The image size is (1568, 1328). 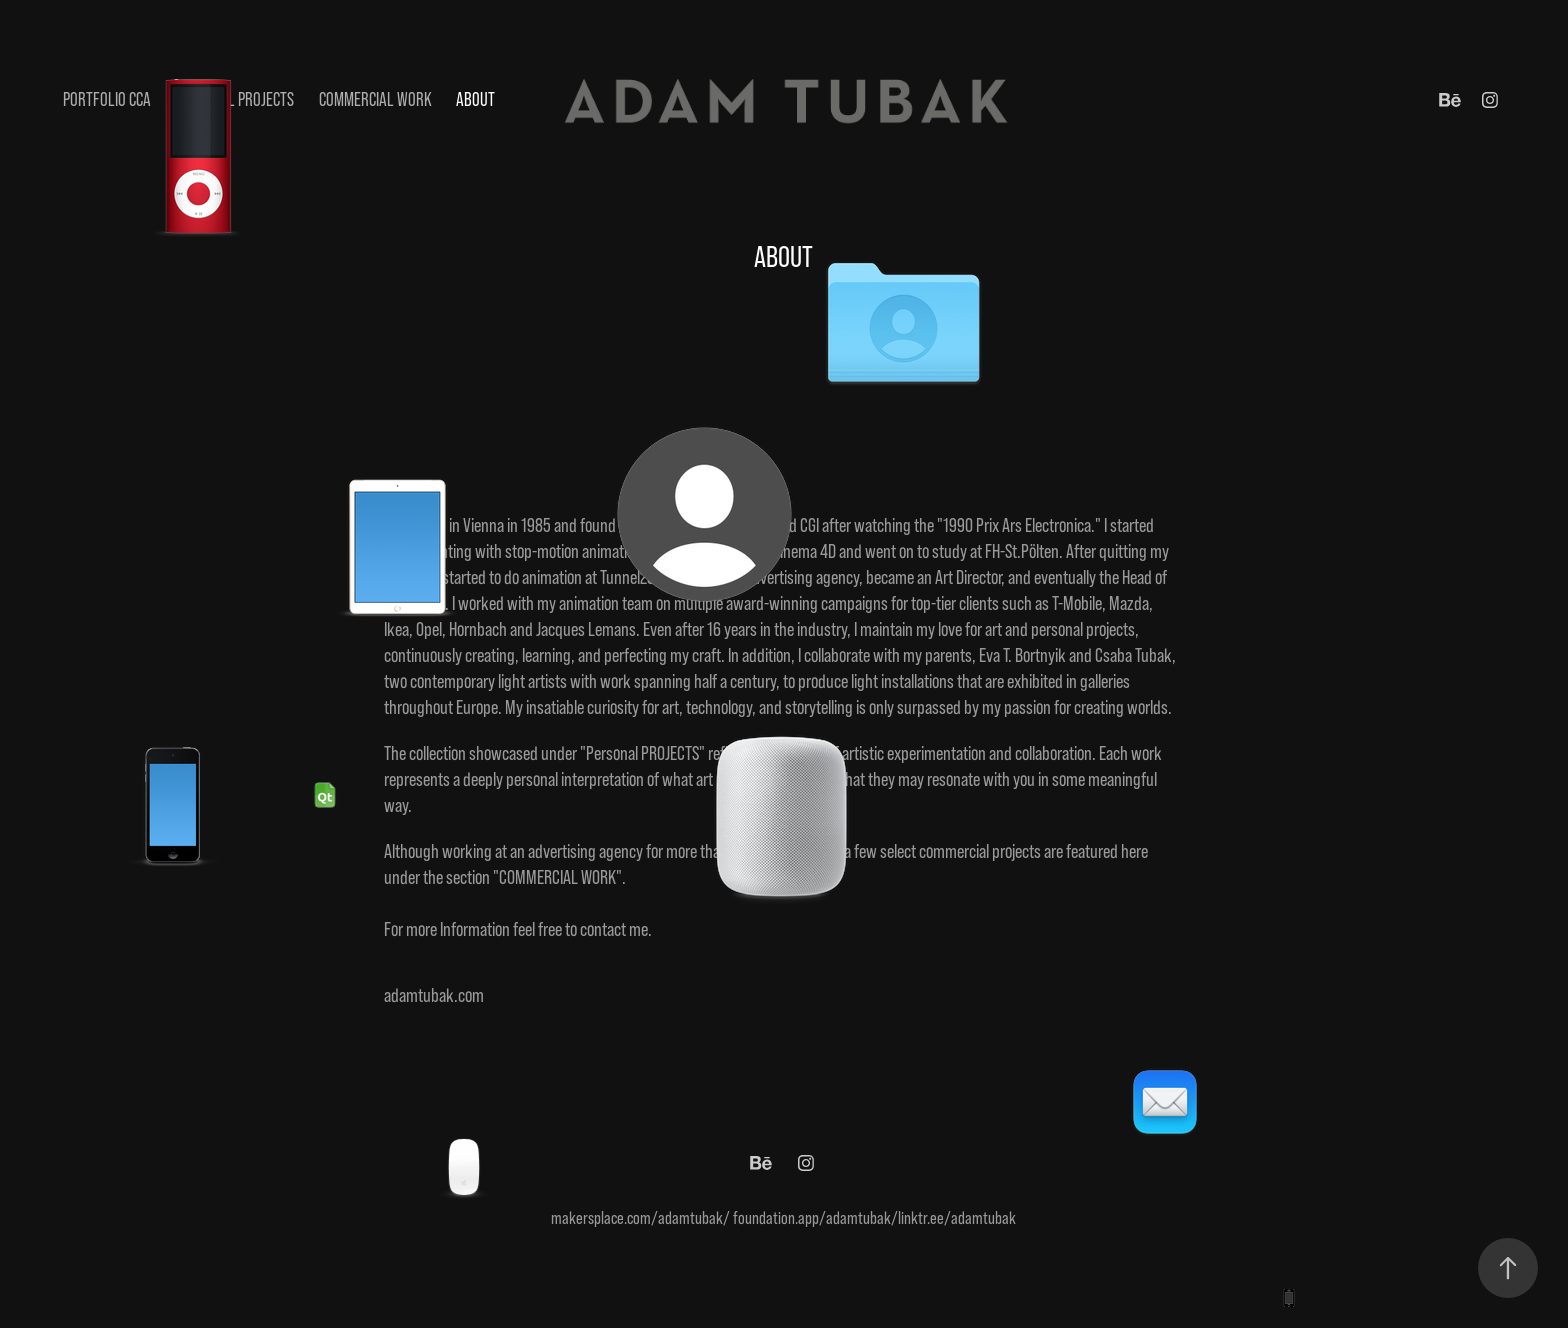 I want to click on view connected iPhone device, so click(x=1289, y=1298).